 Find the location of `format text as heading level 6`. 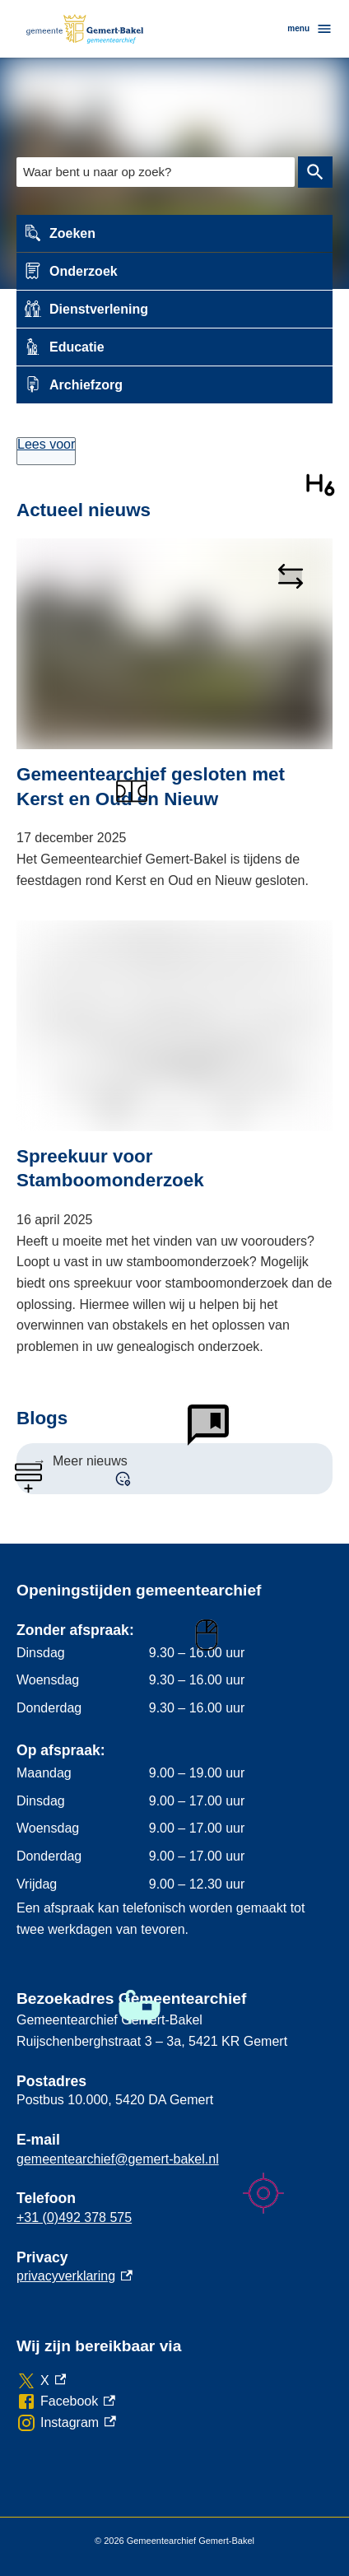

format text as heading level 6 is located at coordinates (319, 484).